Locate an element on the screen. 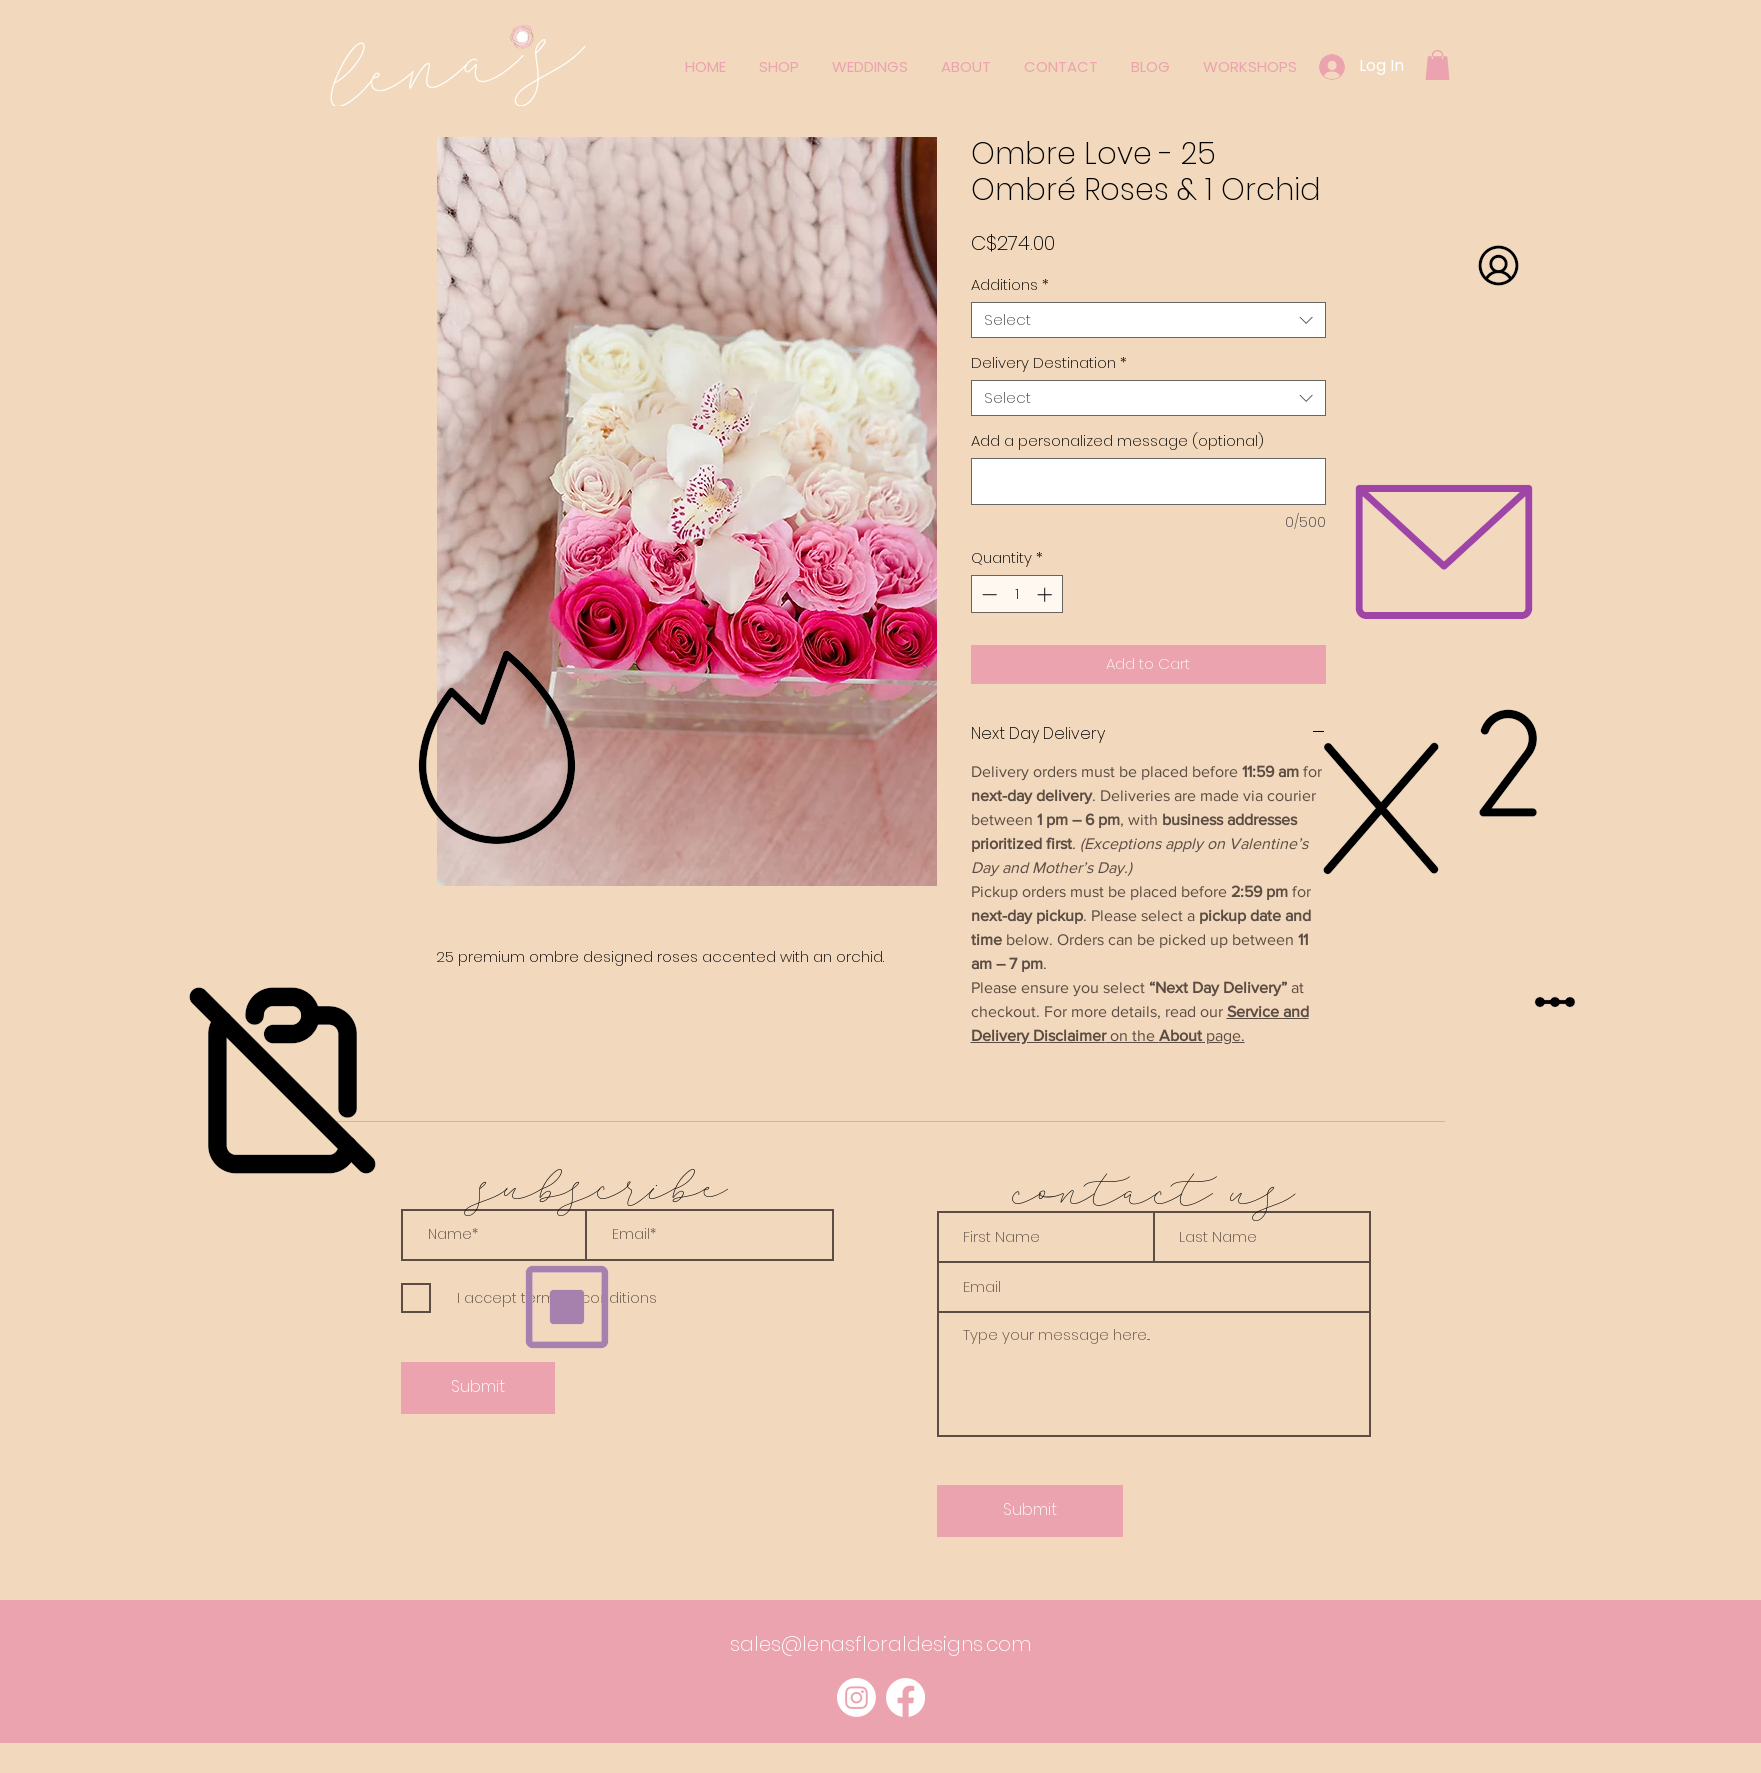 The height and width of the screenshot is (1773, 1761). apply superscript formatting to selected text is located at coordinates (1418, 796).